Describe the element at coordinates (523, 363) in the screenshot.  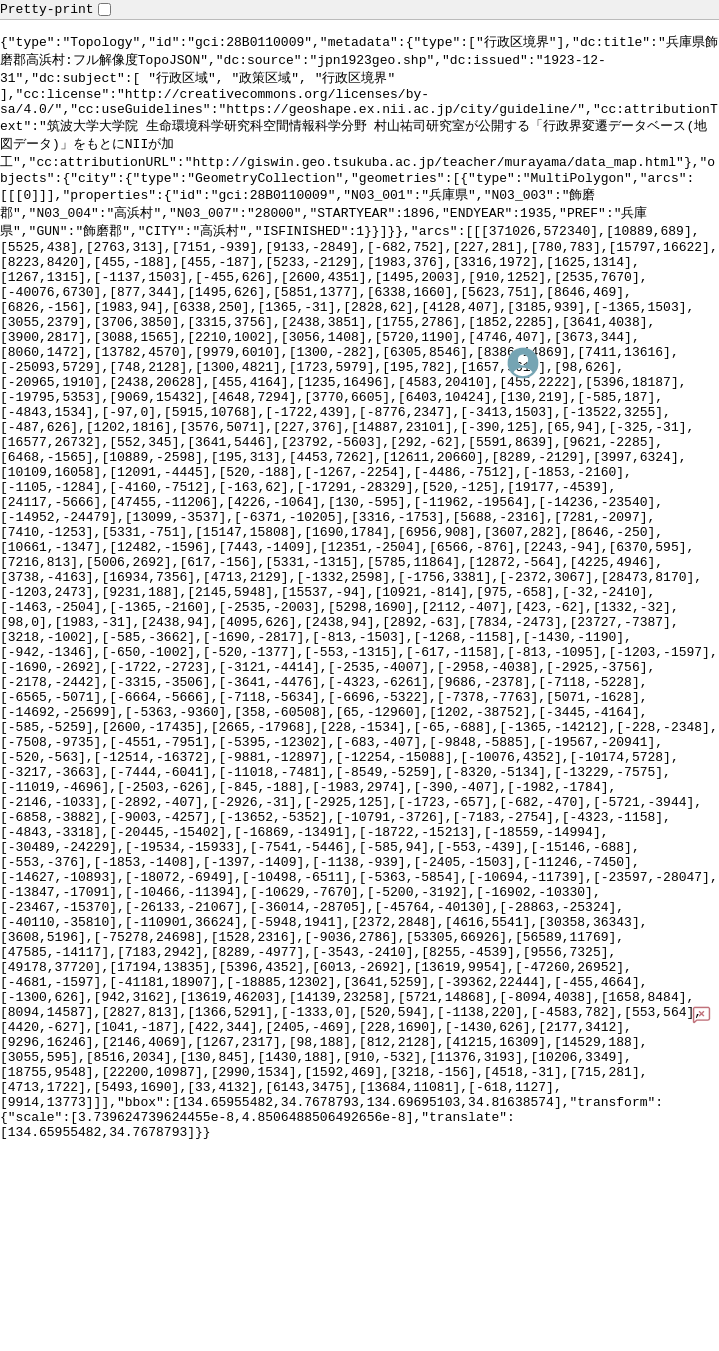
I see `access your profile or account settings` at that location.